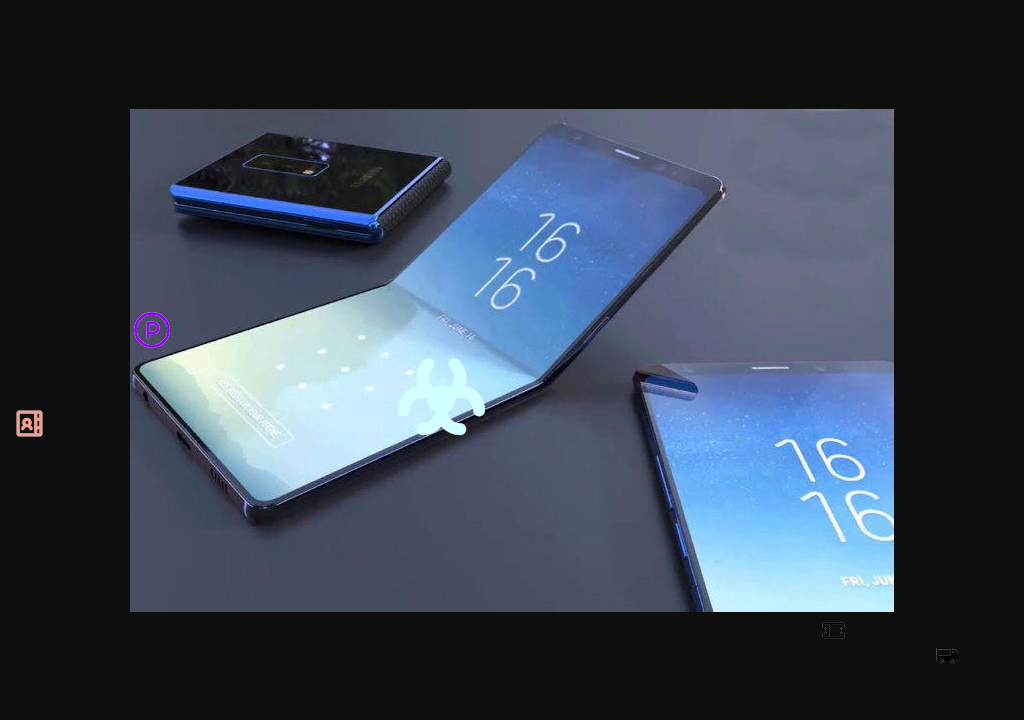 This screenshot has height=720, width=1024. What do you see at coordinates (441, 399) in the screenshot?
I see `indicates hazardous or biohazardous material warning` at bounding box center [441, 399].